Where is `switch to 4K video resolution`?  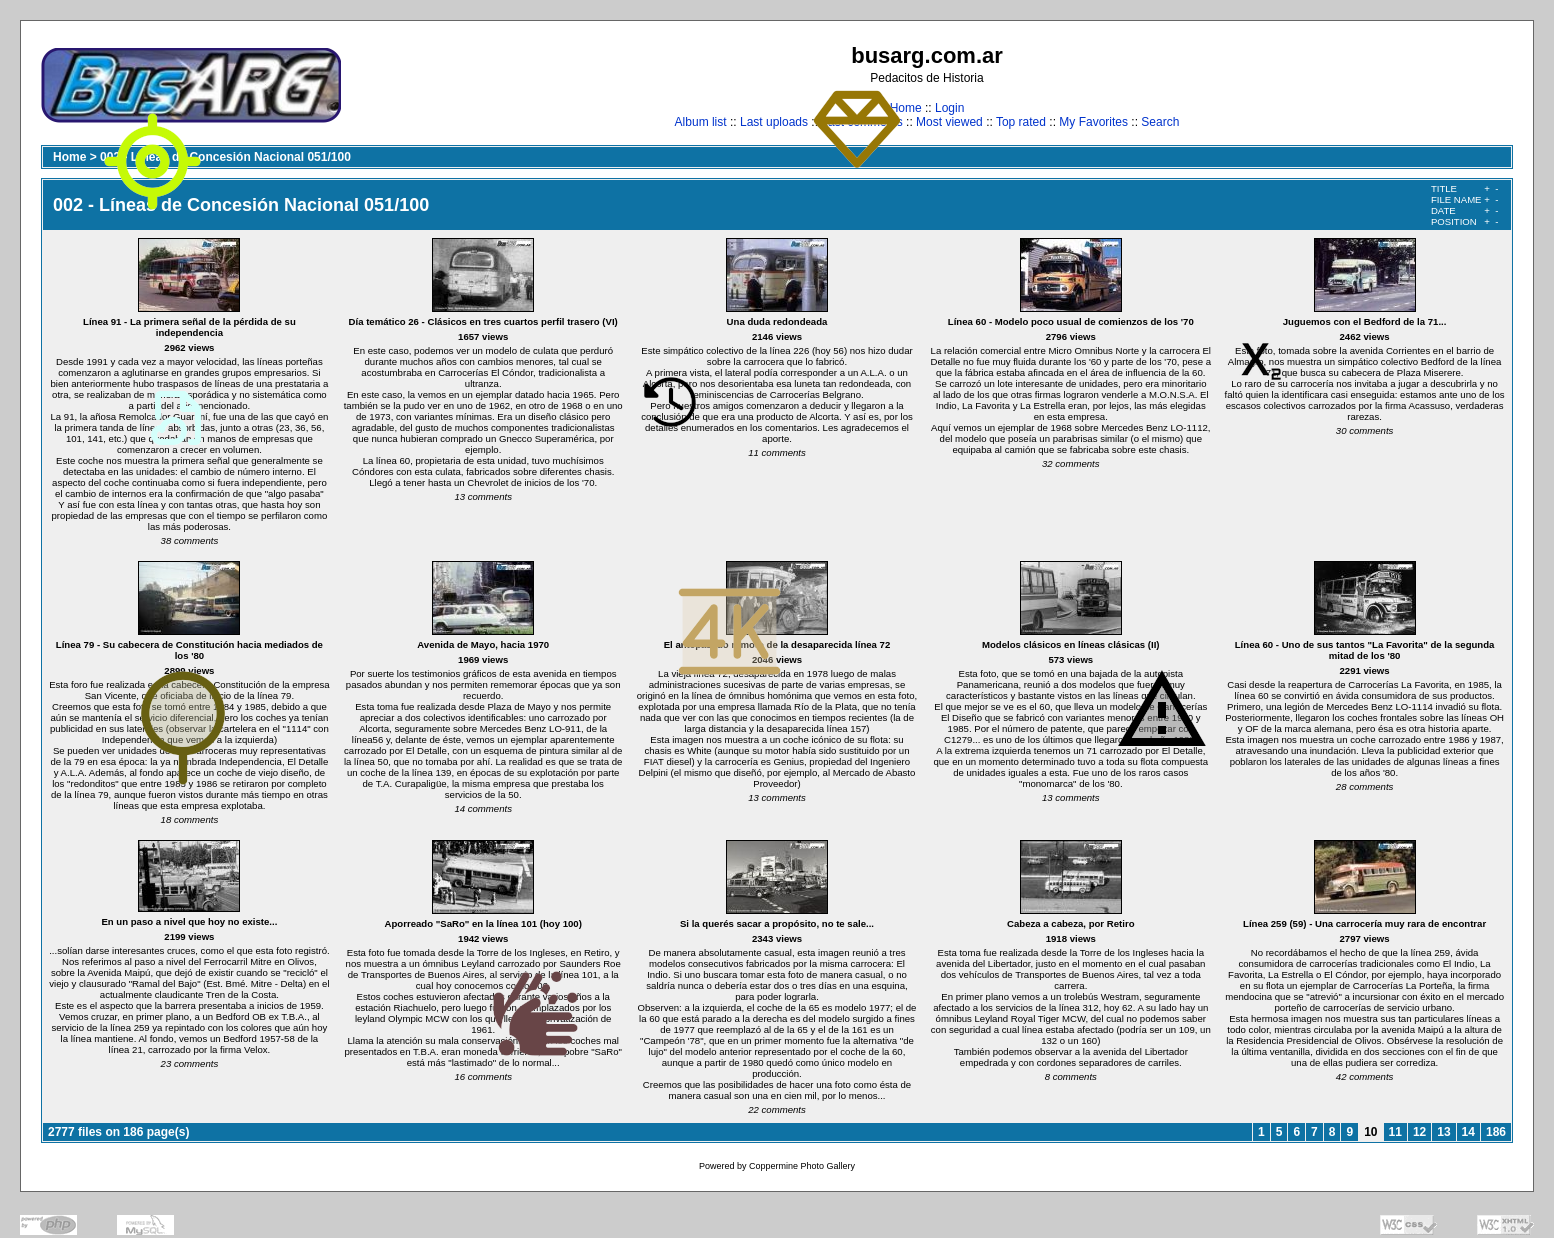
switch to 4K video resolution is located at coordinates (729, 631).